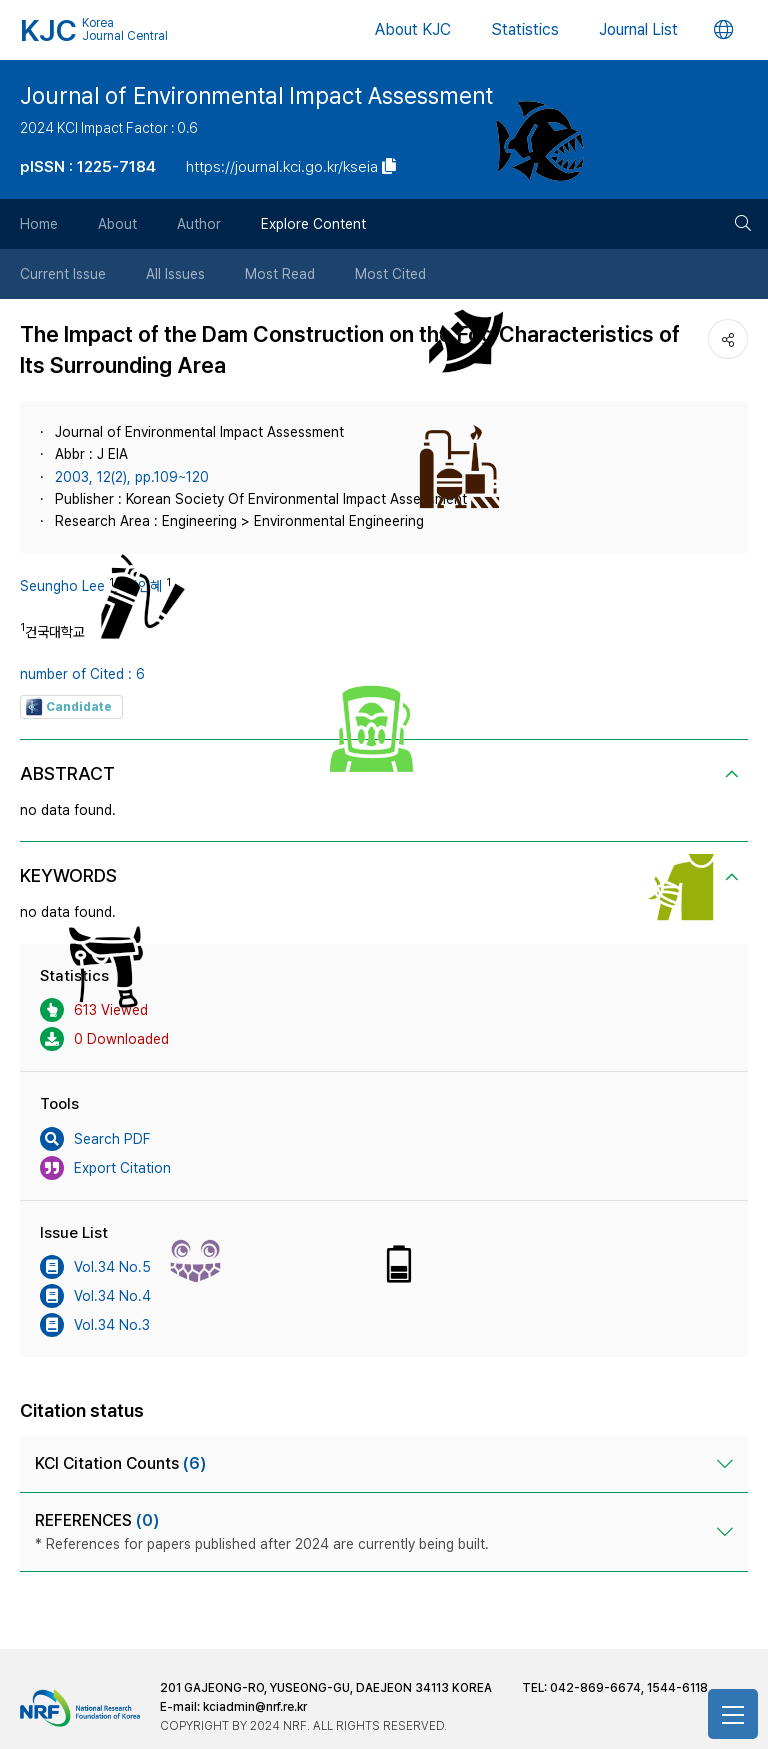 This screenshot has width=768, height=1749. What do you see at coordinates (540, 141) in the screenshot?
I see `indicates a dangerous creature or hazard in a game` at bounding box center [540, 141].